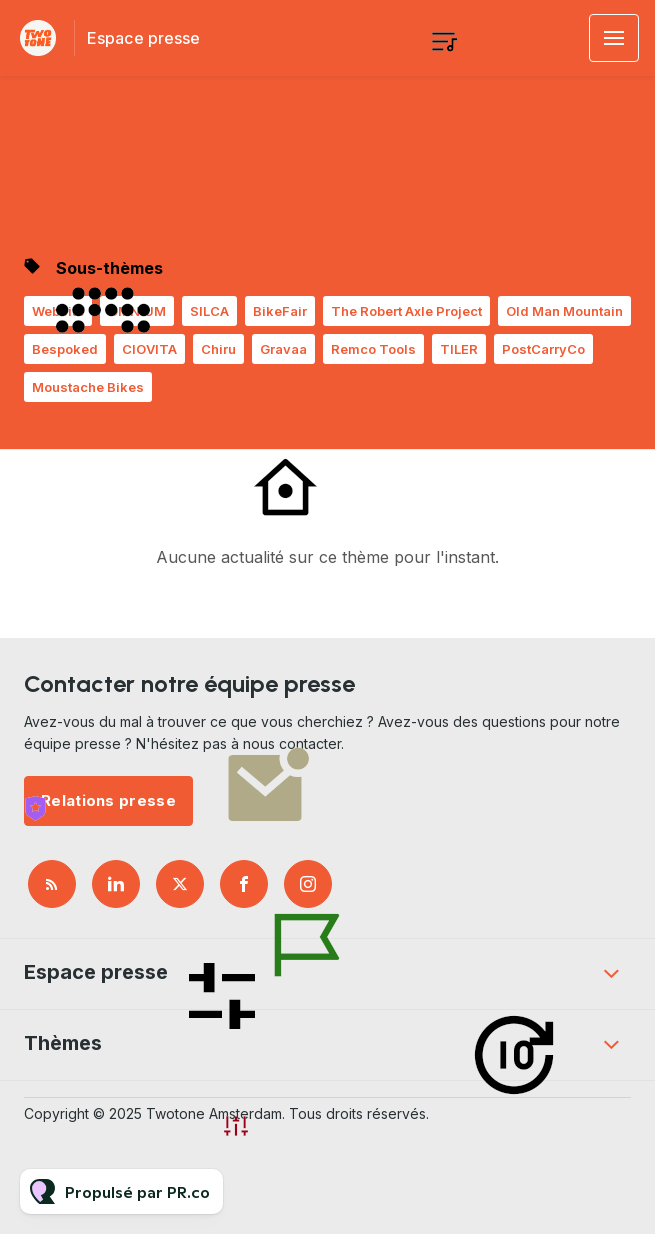  What do you see at coordinates (236, 1126) in the screenshot?
I see `access audio or sound settings` at bounding box center [236, 1126].